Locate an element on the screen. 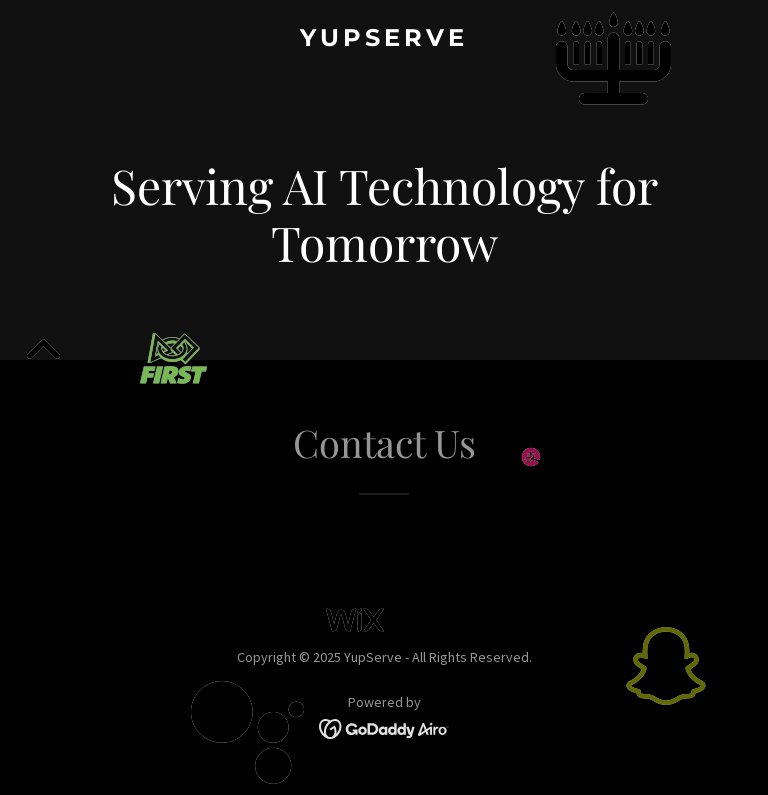 Image resolution: width=768 pixels, height=795 pixels. collapse an expanded section is located at coordinates (43, 350).